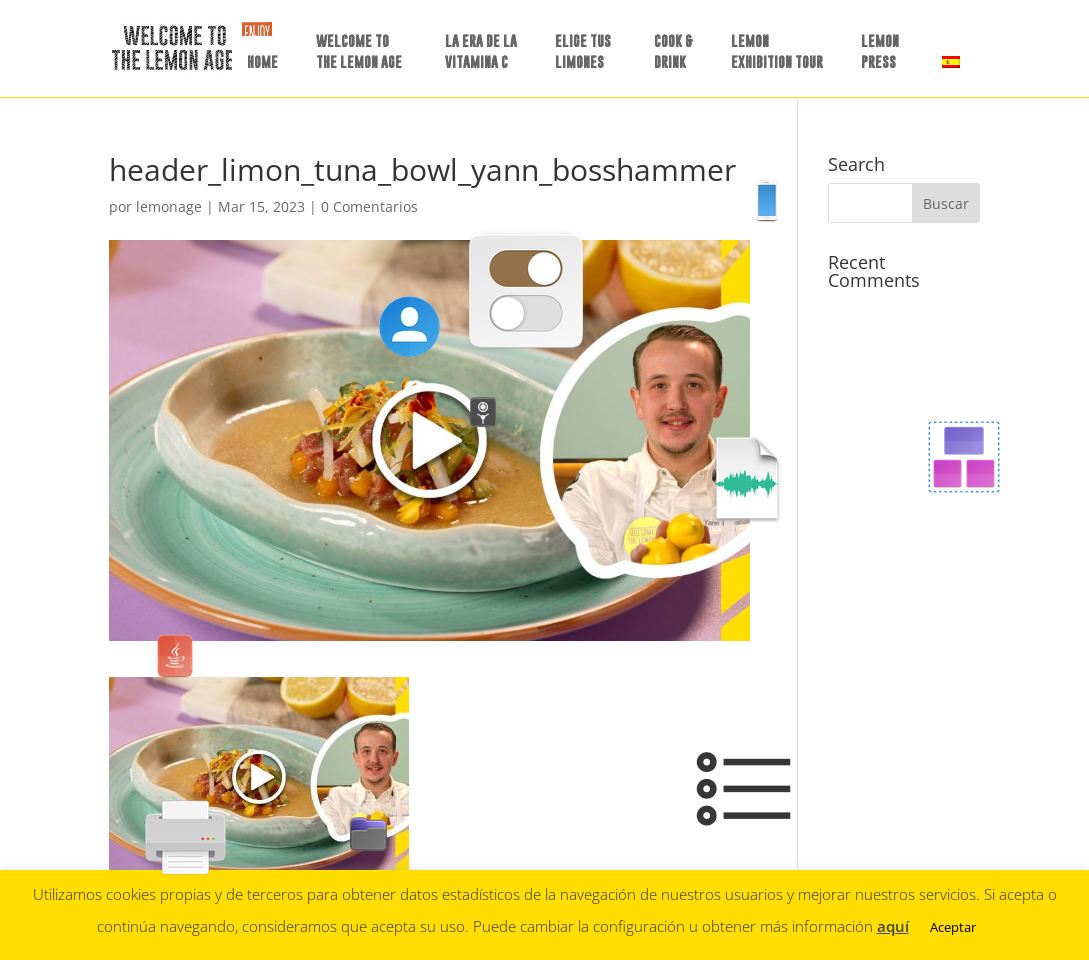  Describe the element at coordinates (368, 833) in the screenshot. I see `drop files here to add to folder` at that location.